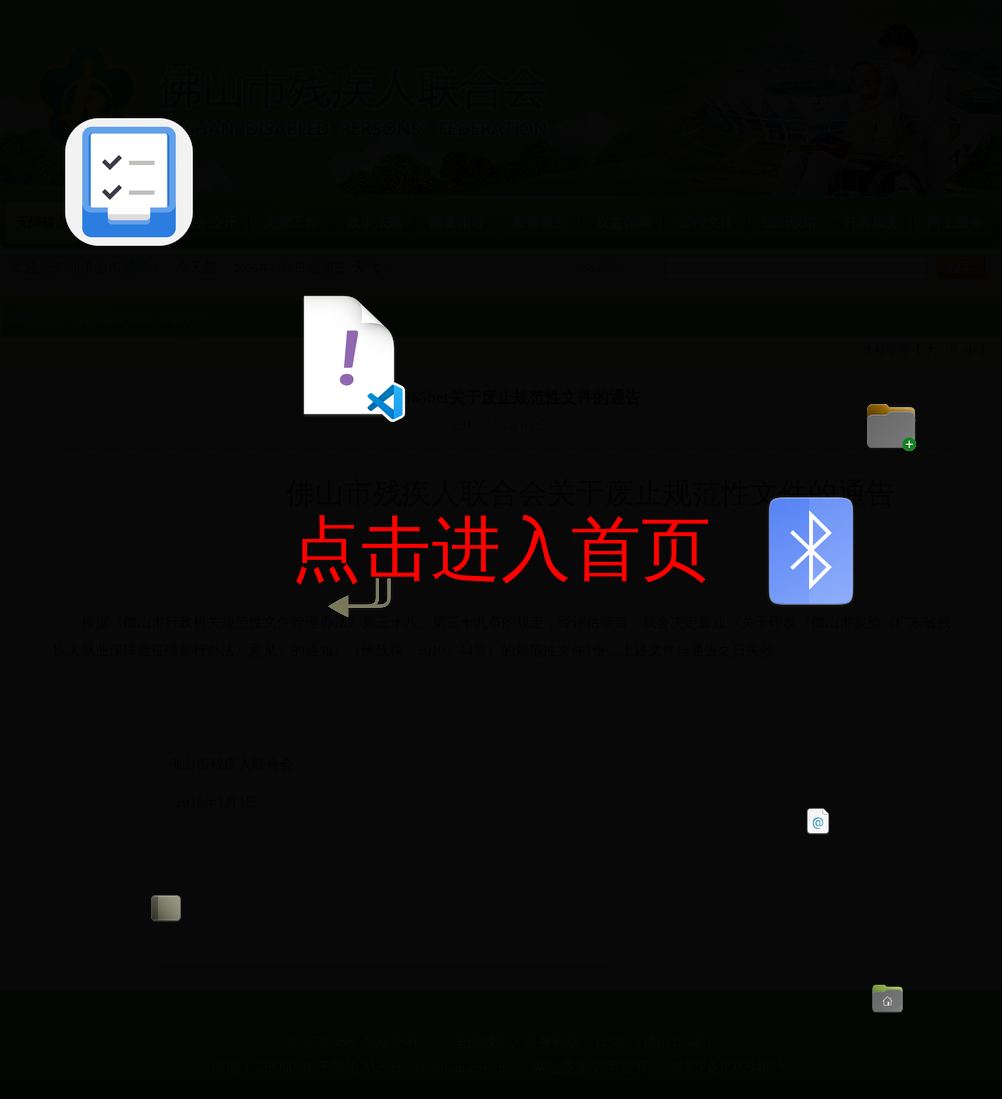  I want to click on access your home folder, so click(887, 998).